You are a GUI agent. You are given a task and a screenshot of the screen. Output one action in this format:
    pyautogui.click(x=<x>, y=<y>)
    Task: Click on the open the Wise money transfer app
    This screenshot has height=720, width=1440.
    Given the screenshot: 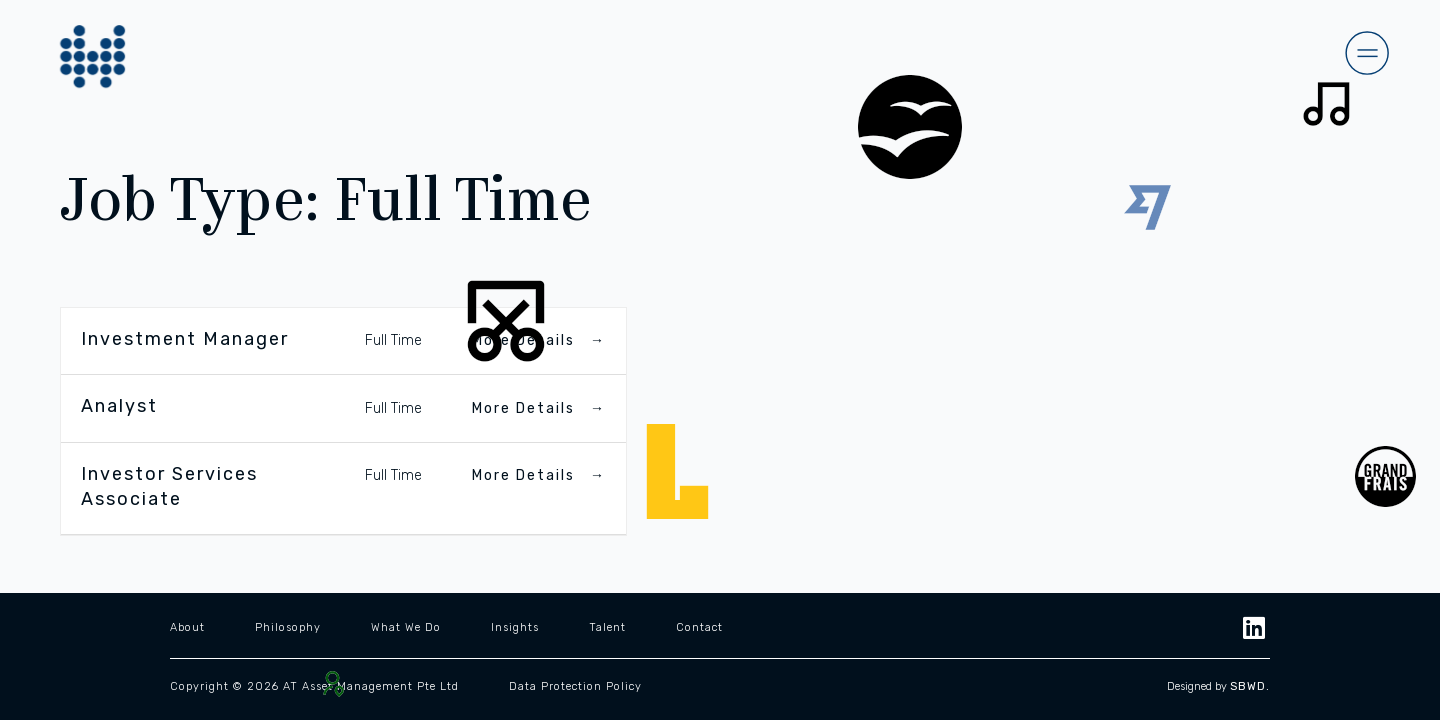 What is the action you would take?
    pyautogui.click(x=1147, y=207)
    